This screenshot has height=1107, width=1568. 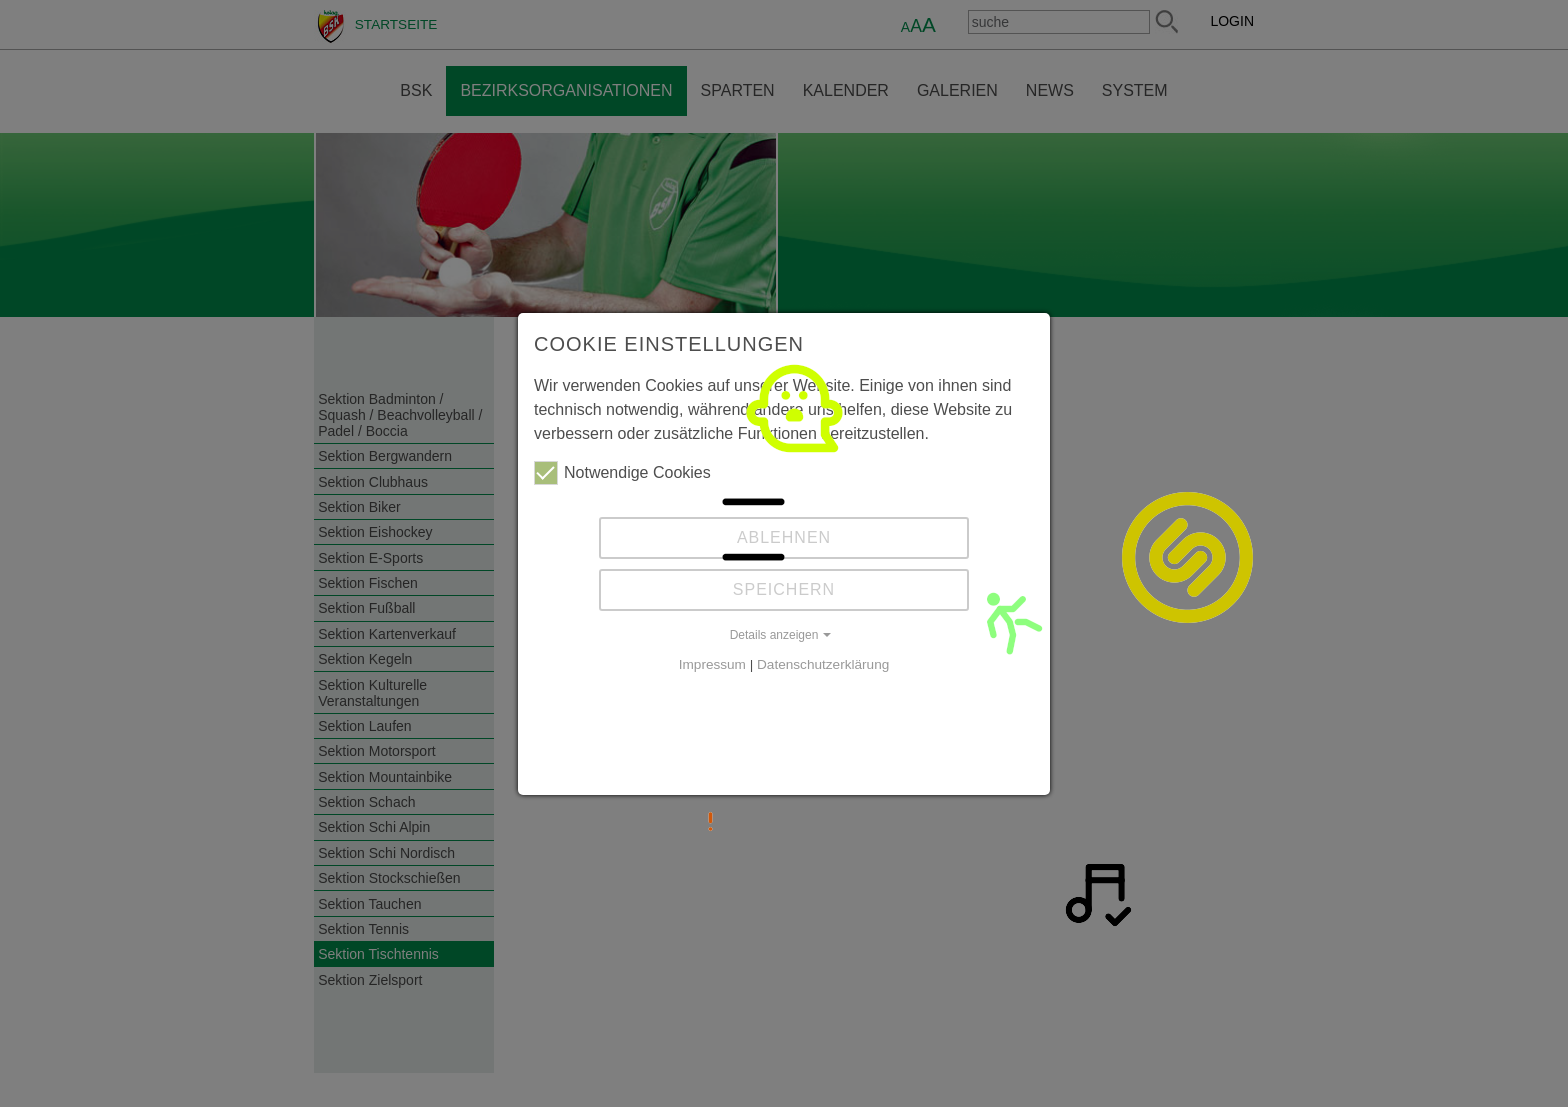 I want to click on indicates a fall hazard or warning, so click(x=1013, y=622).